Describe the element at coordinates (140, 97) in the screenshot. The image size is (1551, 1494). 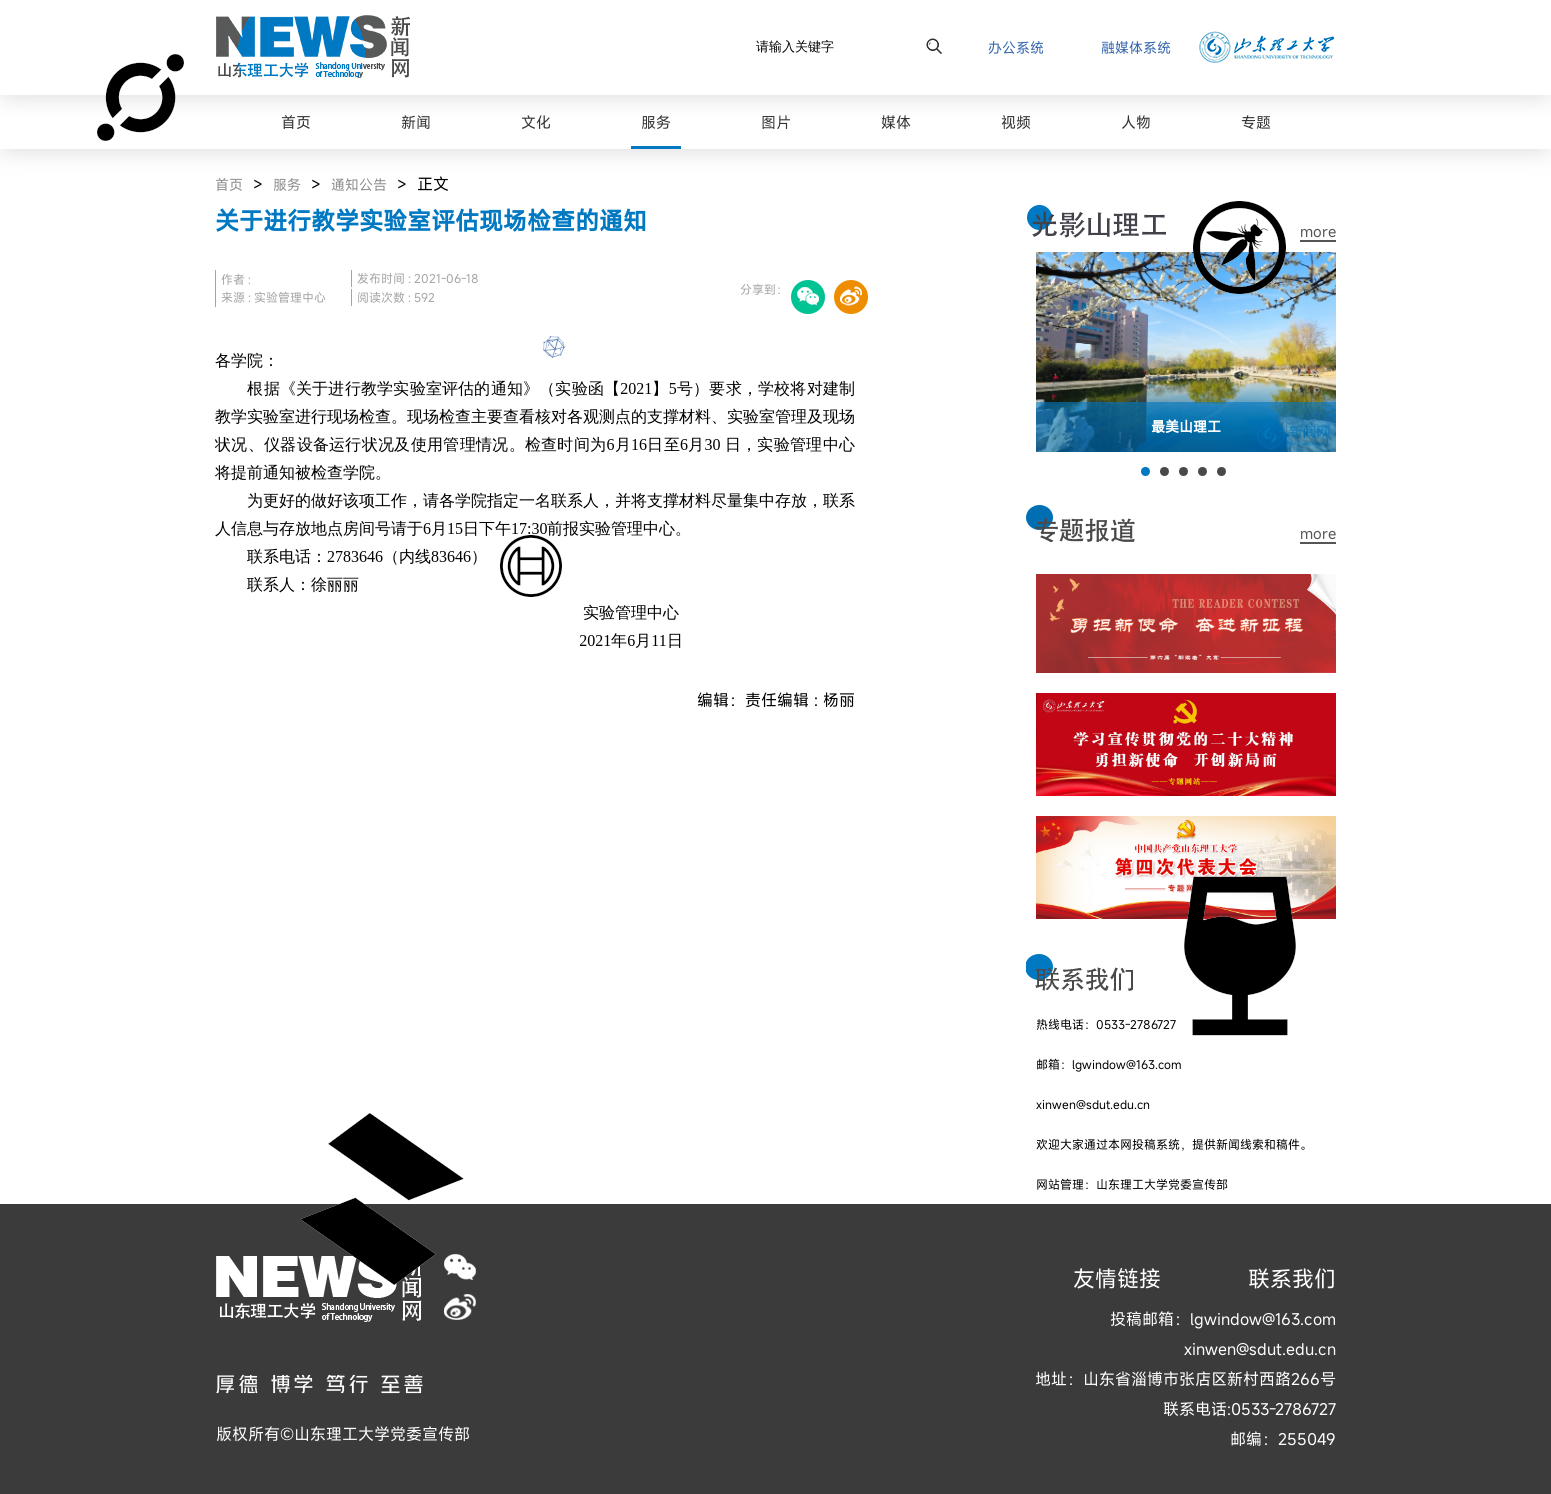
I see `icon logo for the simple-icons project` at that location.